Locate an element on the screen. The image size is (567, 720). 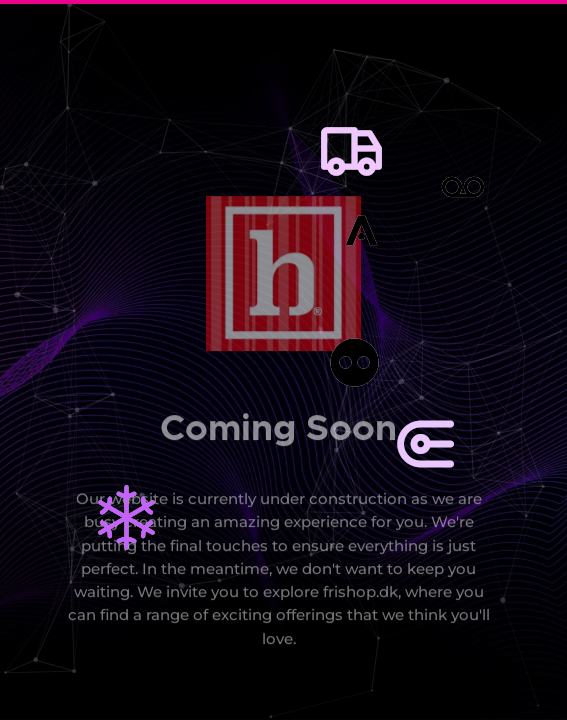
open Flickr app is located at coordinates (354, 362).